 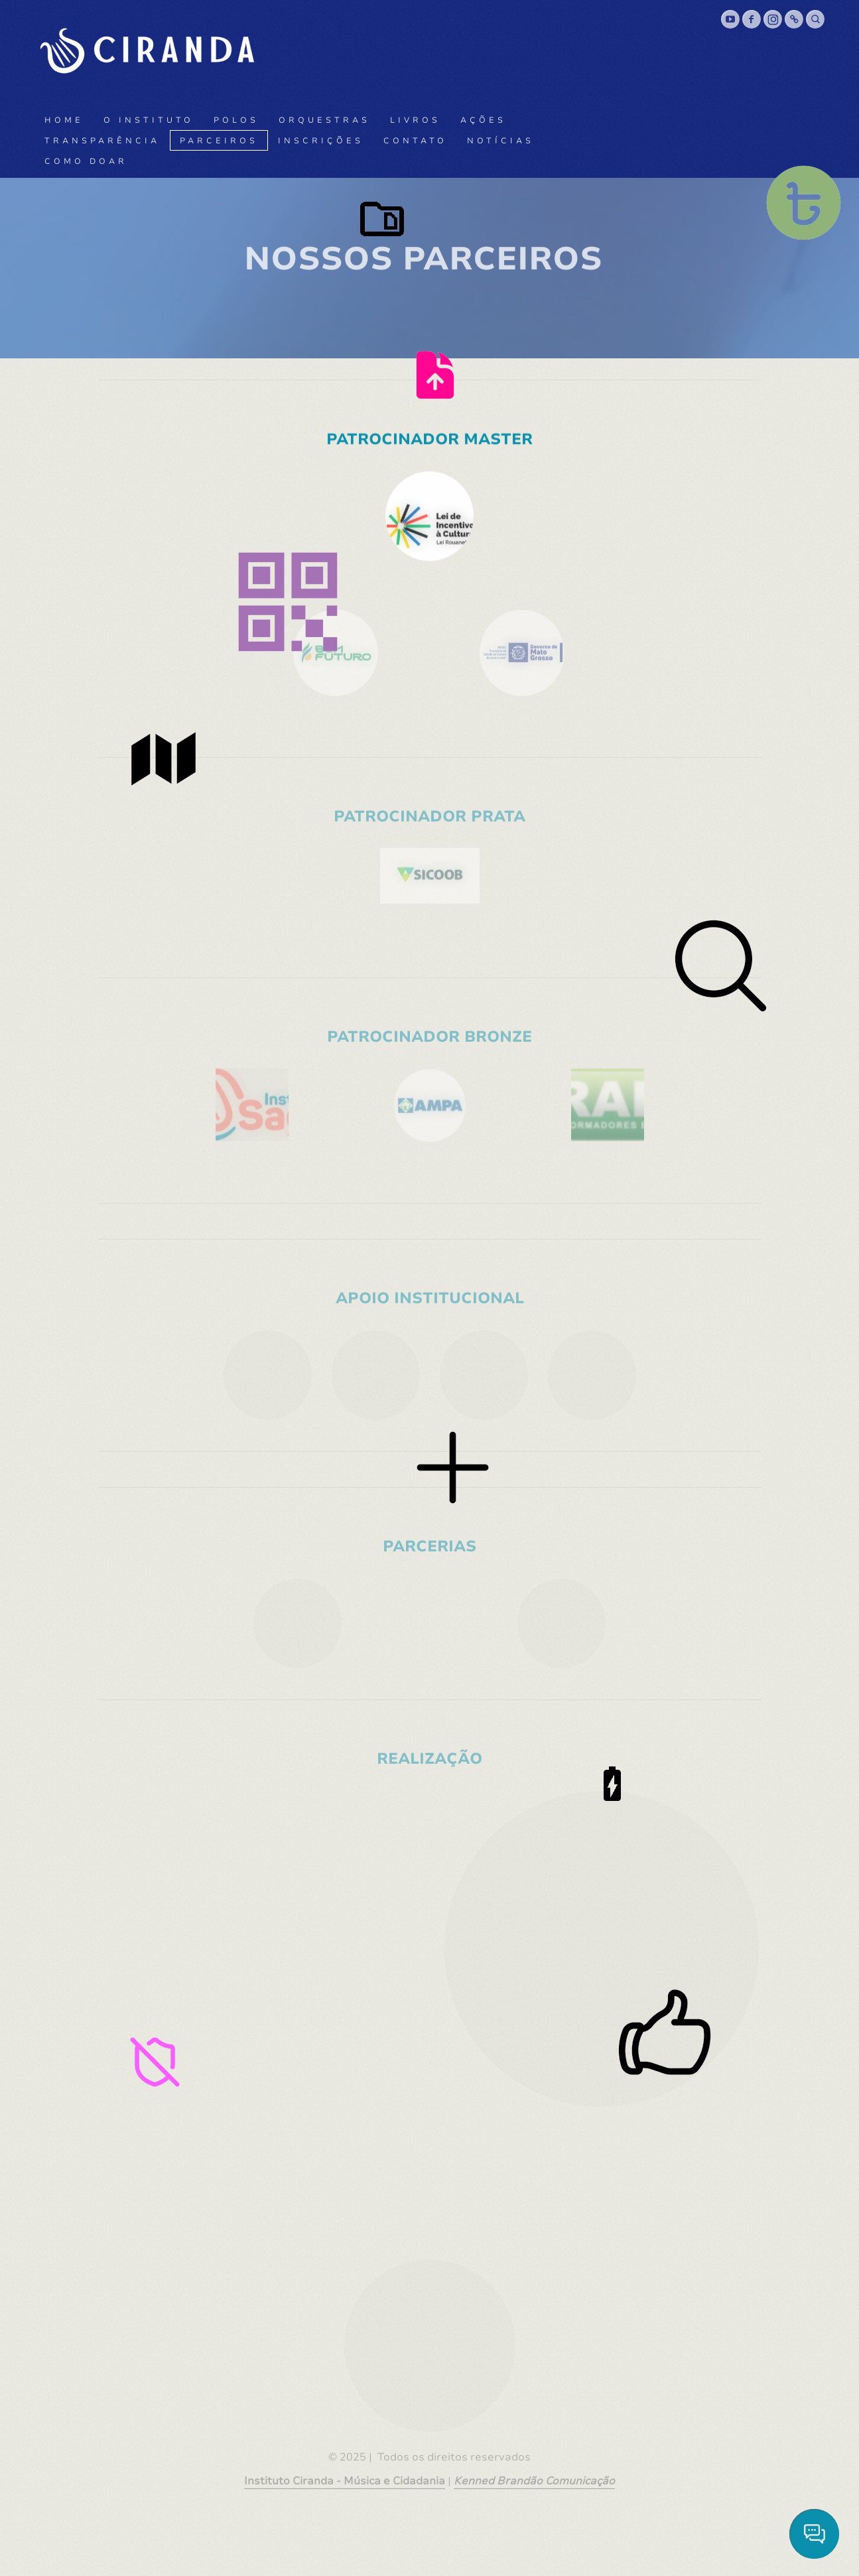 I want to click on add a new item, so click(x=452, y=1467).